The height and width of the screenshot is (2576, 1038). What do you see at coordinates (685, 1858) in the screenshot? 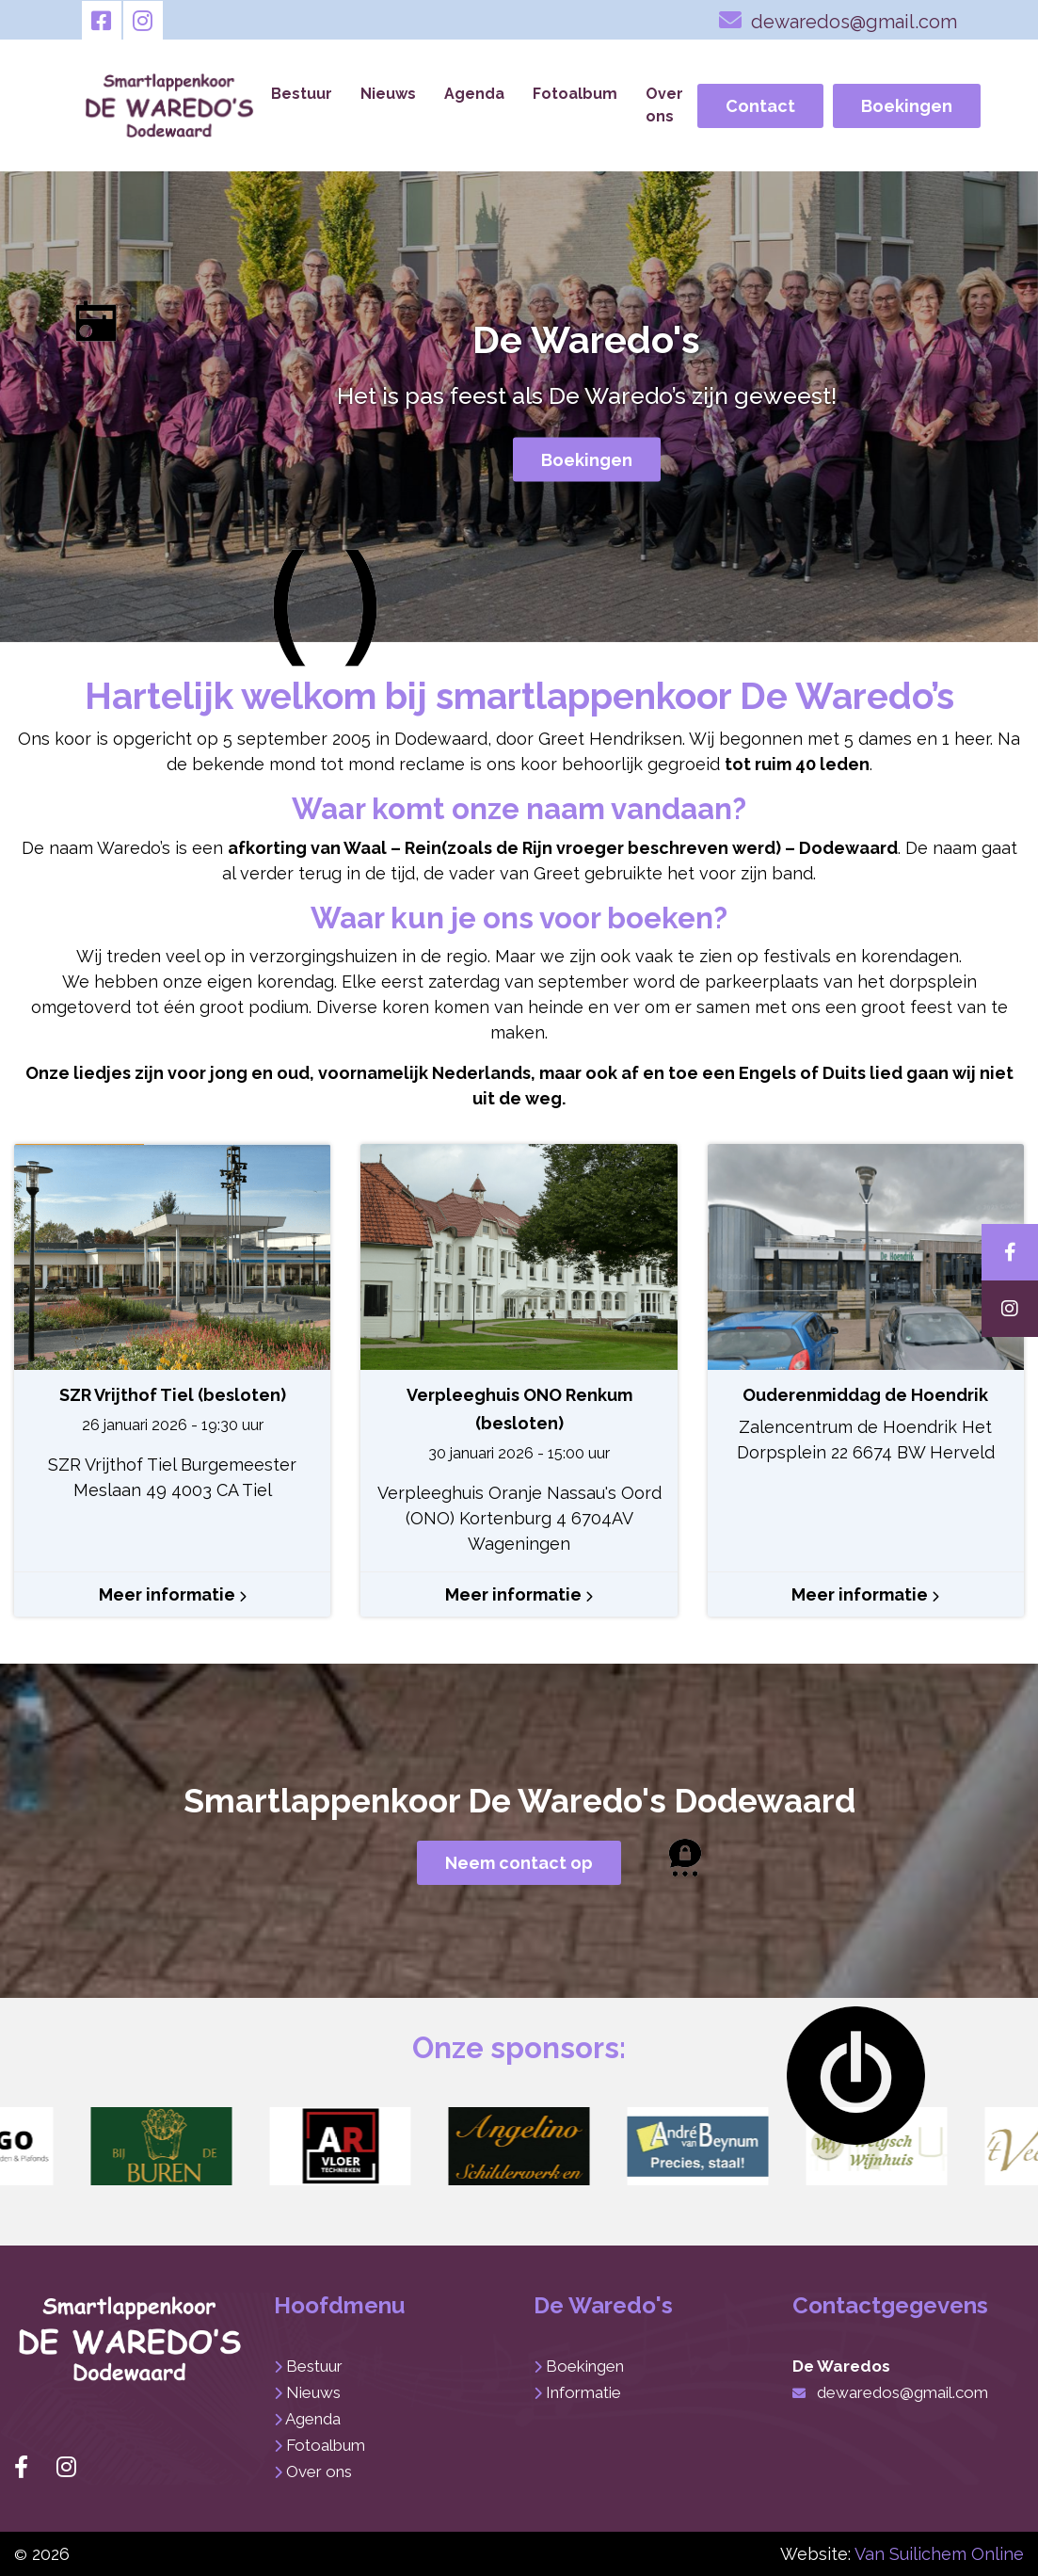
I see `open Threema secure messaging app` at bounding box center [685, 1858].